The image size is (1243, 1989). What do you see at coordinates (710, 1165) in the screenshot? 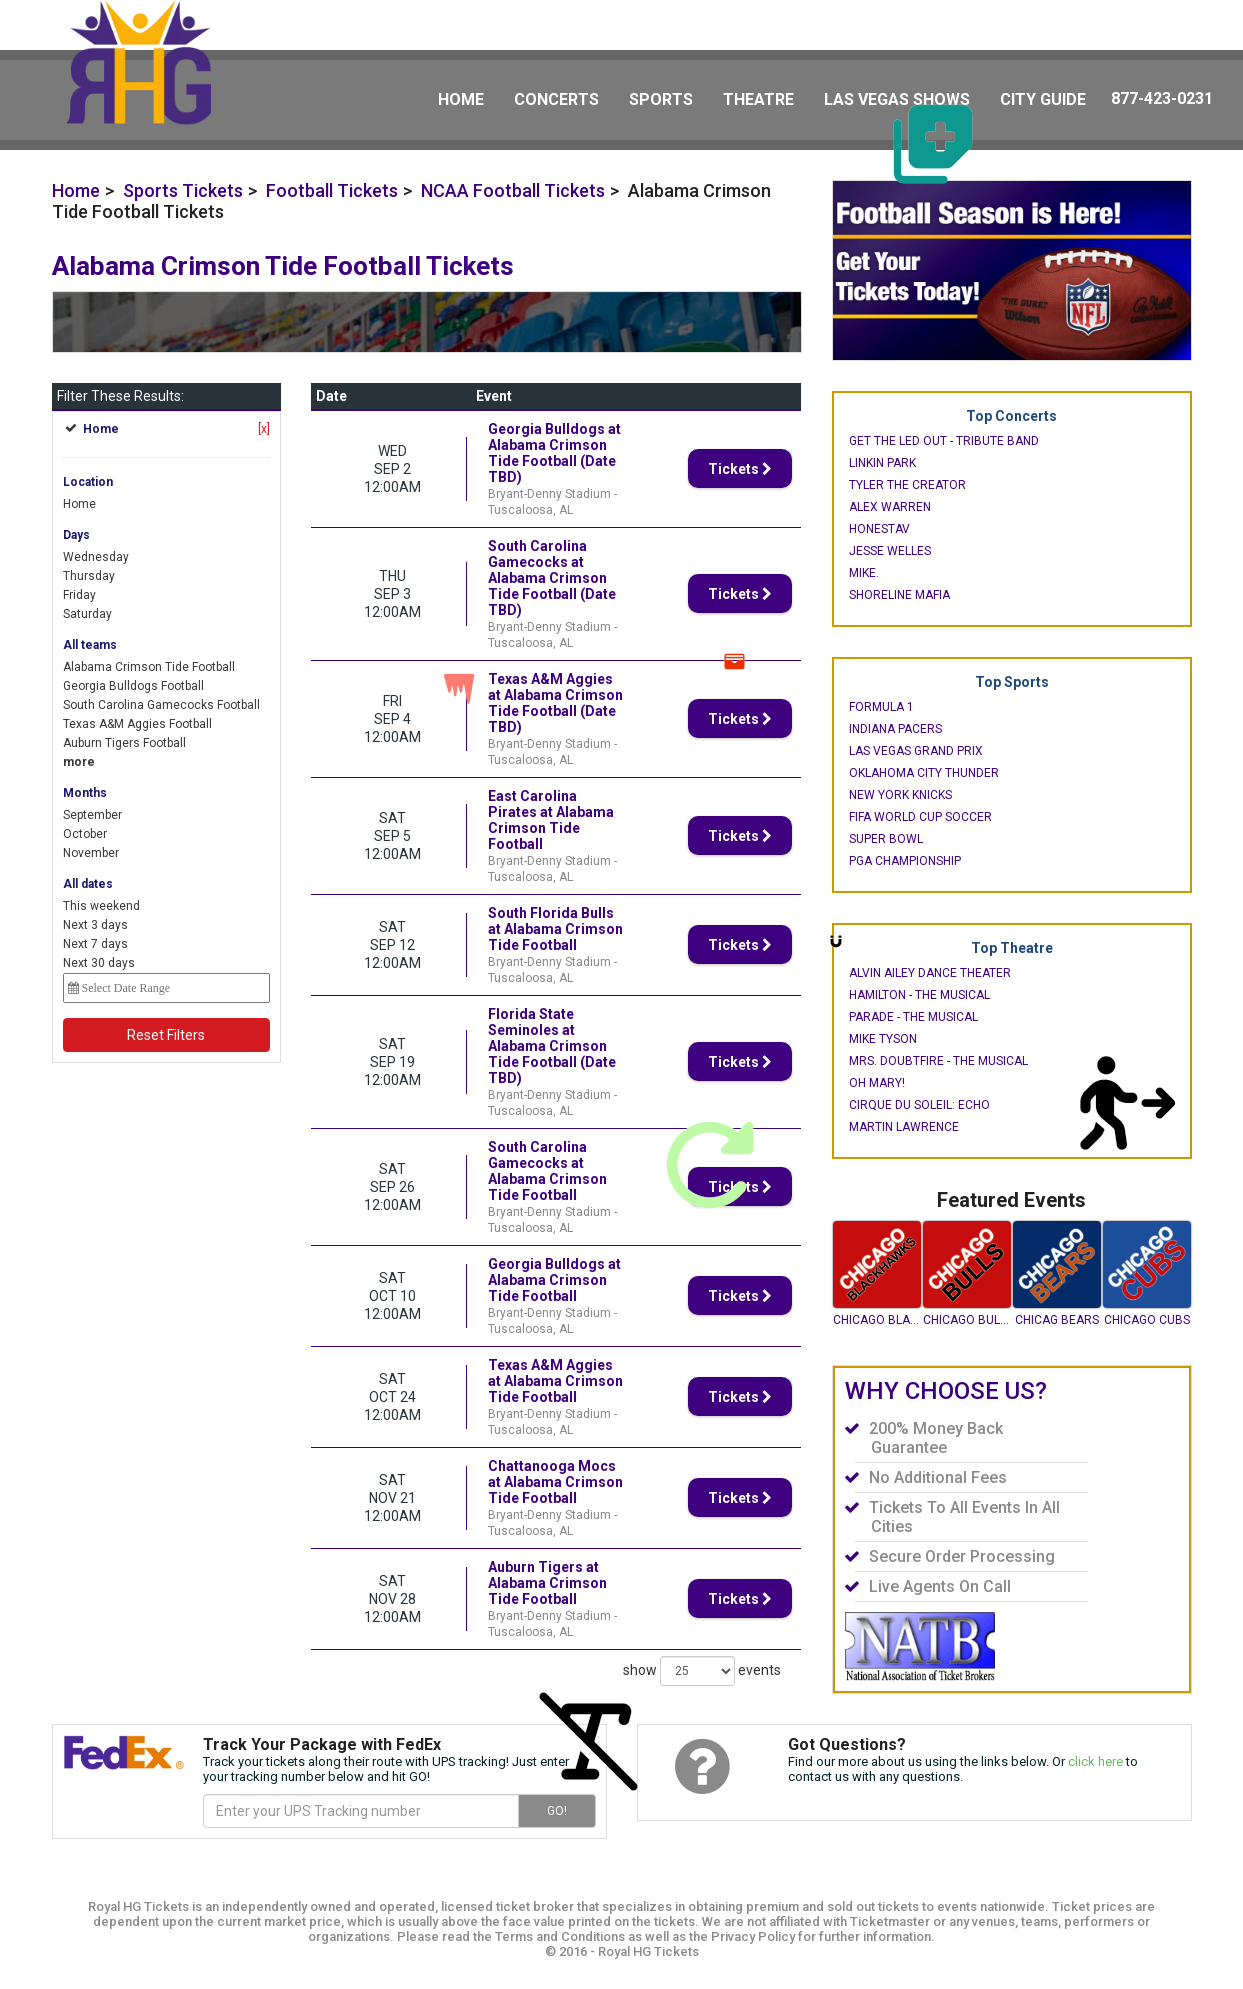
I see `redo the last action` at bounding box center [710, 1165].